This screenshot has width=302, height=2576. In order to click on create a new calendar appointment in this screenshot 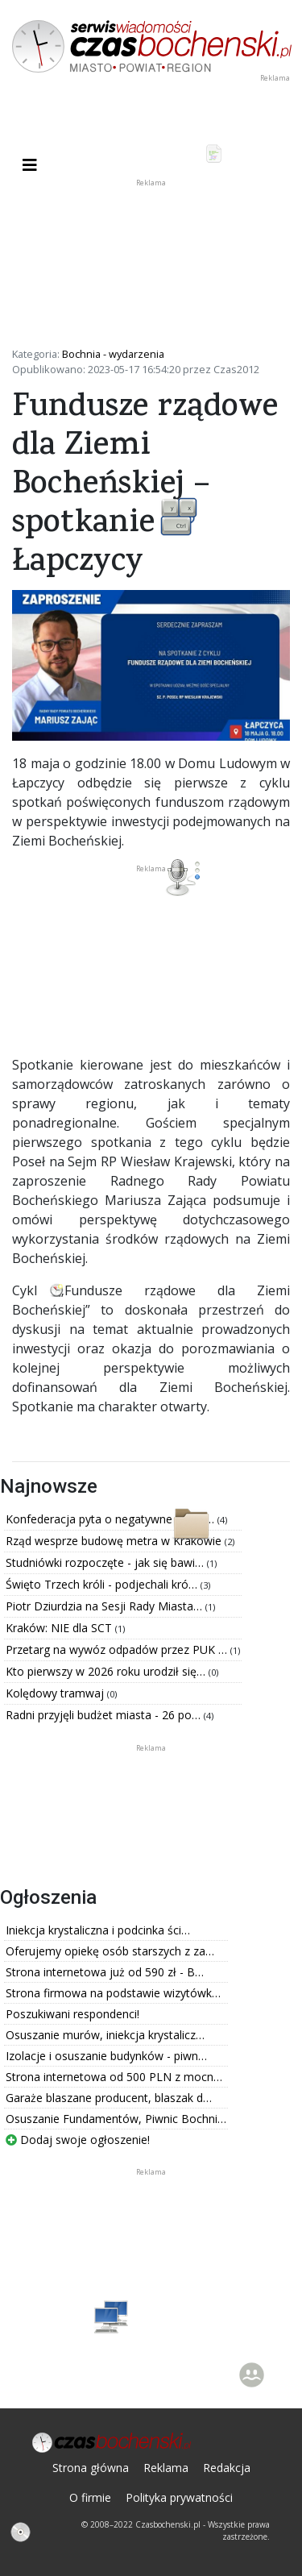, I will do `click(56, 1290)`.